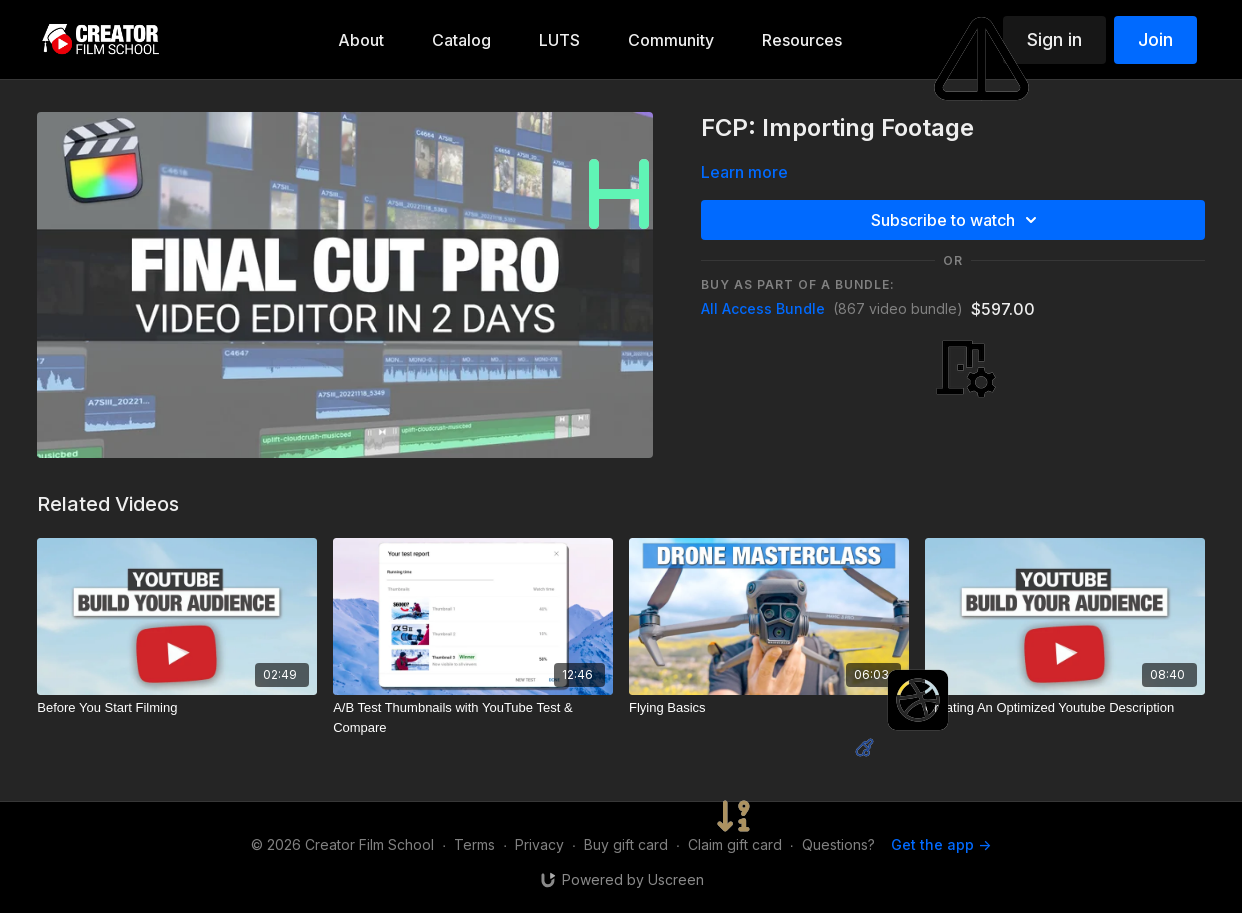 The image size is (1242, 913). I want to click on link to dribbble profile, so click(918, 700).